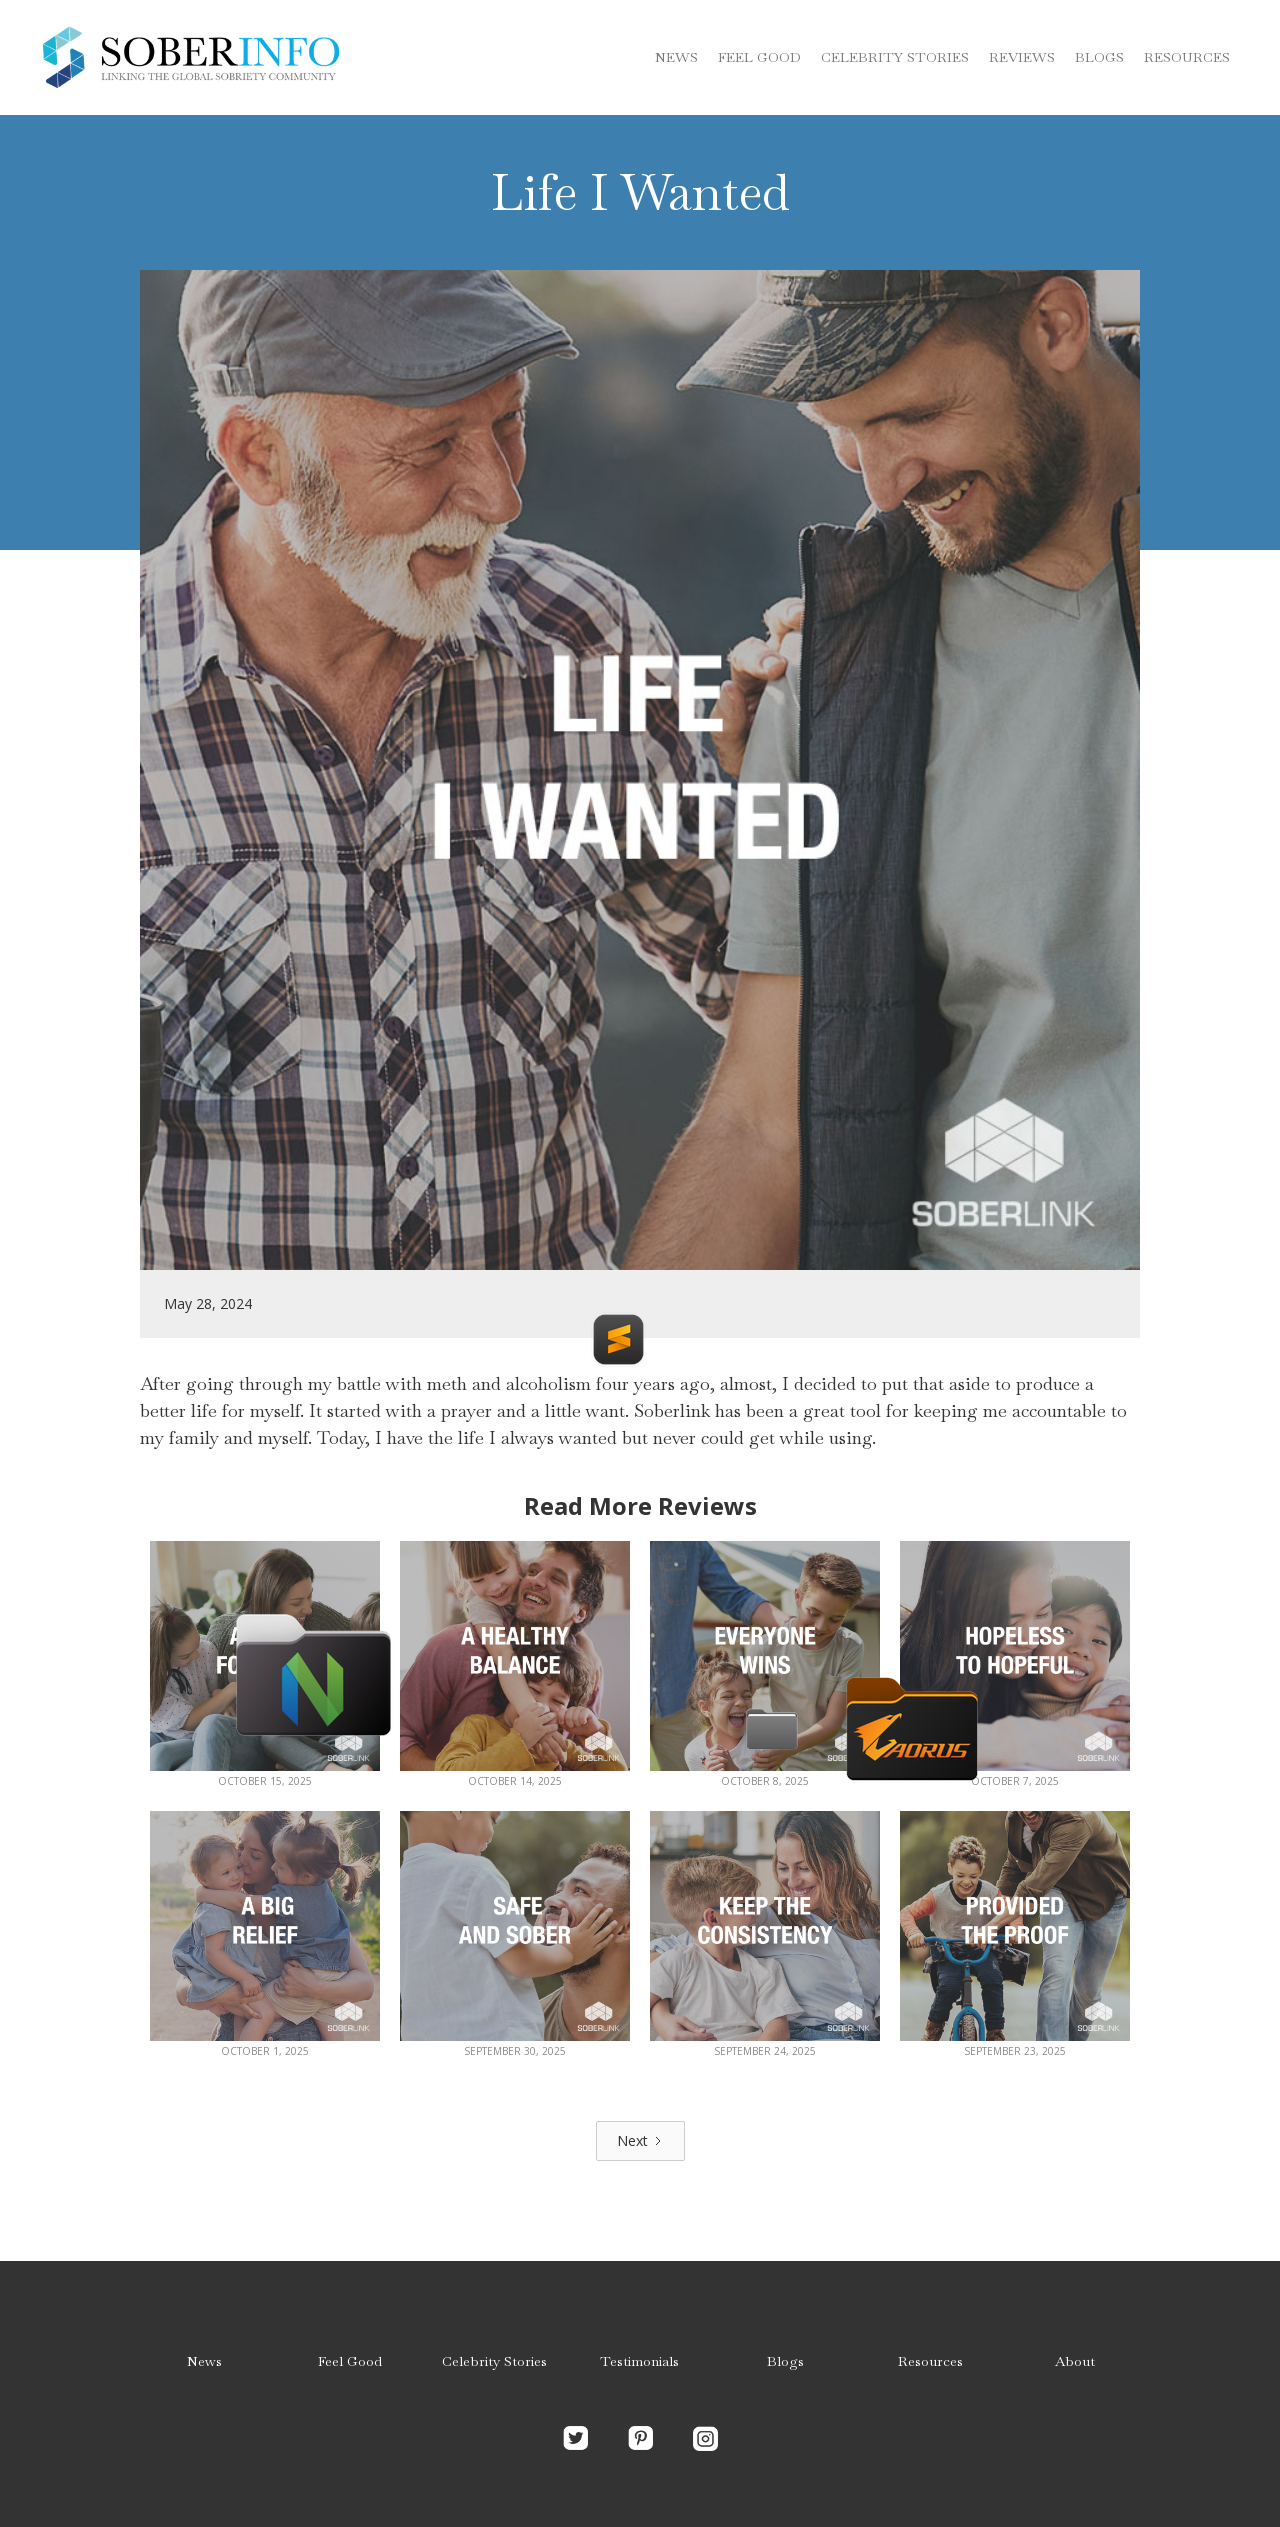 The image size is (1280, 2527). Describe the element at coordinates (313, 1679) in the screenshot. I see `open neovim configuration folder` at that location.